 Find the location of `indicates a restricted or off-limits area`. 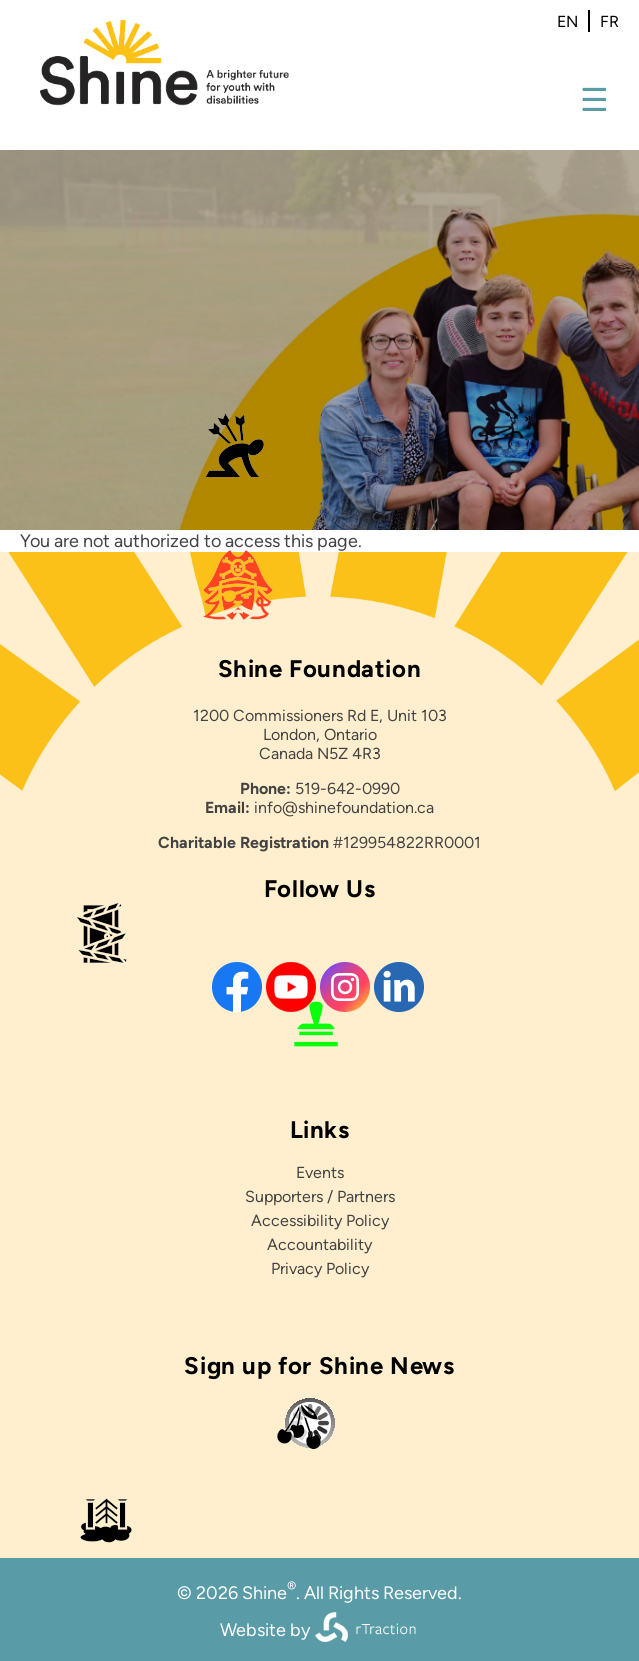

indicates a restricted or off-limits area is located at coordinates (101, 933).